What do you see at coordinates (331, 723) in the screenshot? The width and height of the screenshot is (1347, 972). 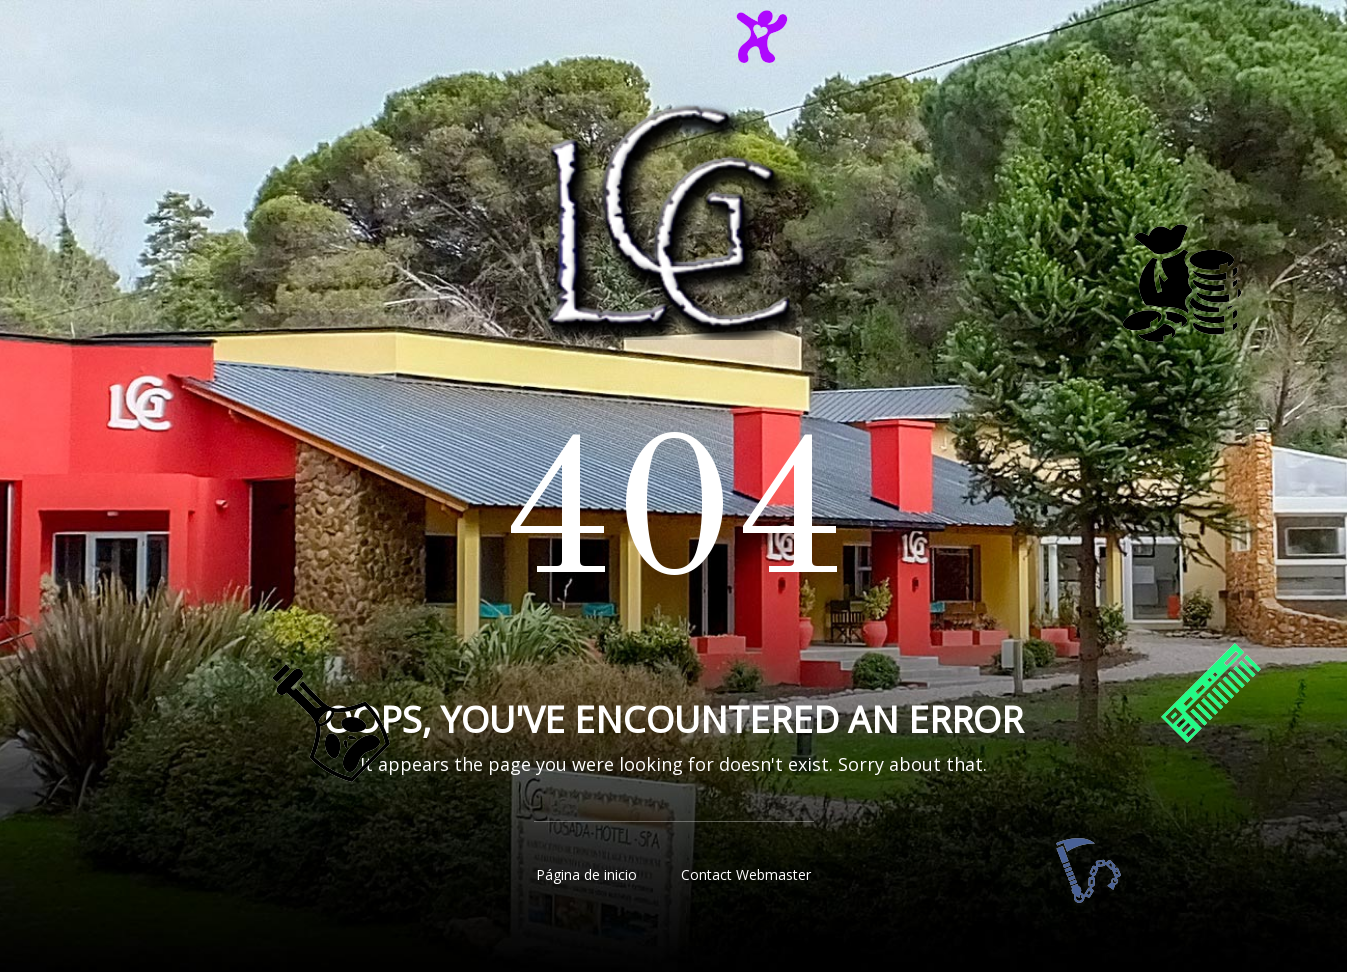 I see `use a madness potion on your character` at bounding box center [331, 723].